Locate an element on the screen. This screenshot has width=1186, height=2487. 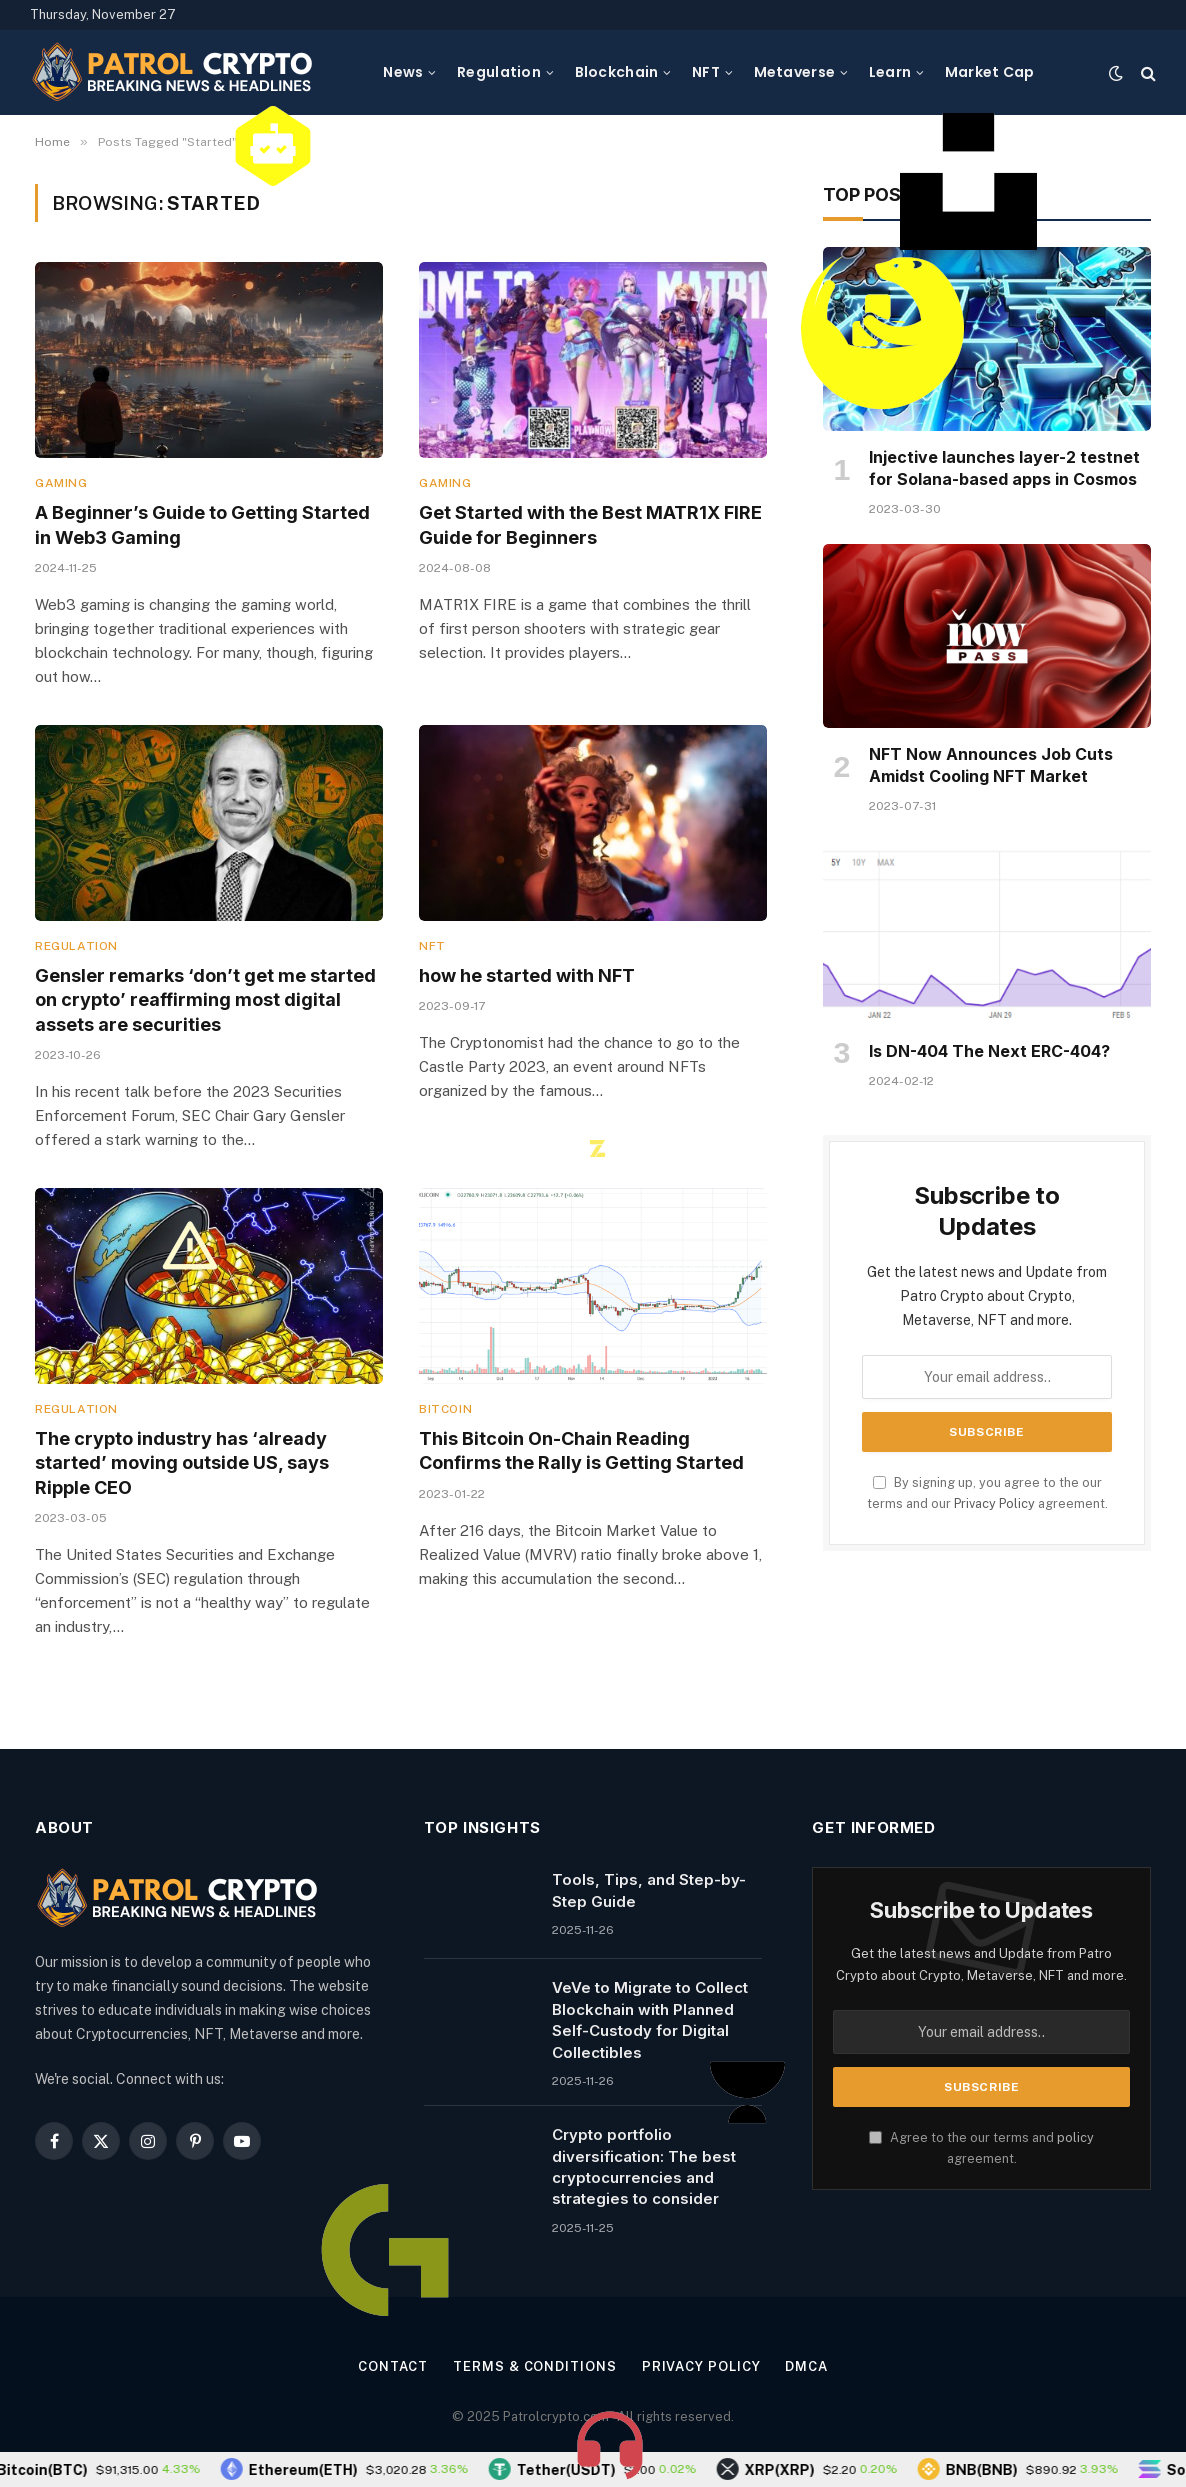
GitHub Dependabot automated dependency updates is located at coordinates (273, 146).